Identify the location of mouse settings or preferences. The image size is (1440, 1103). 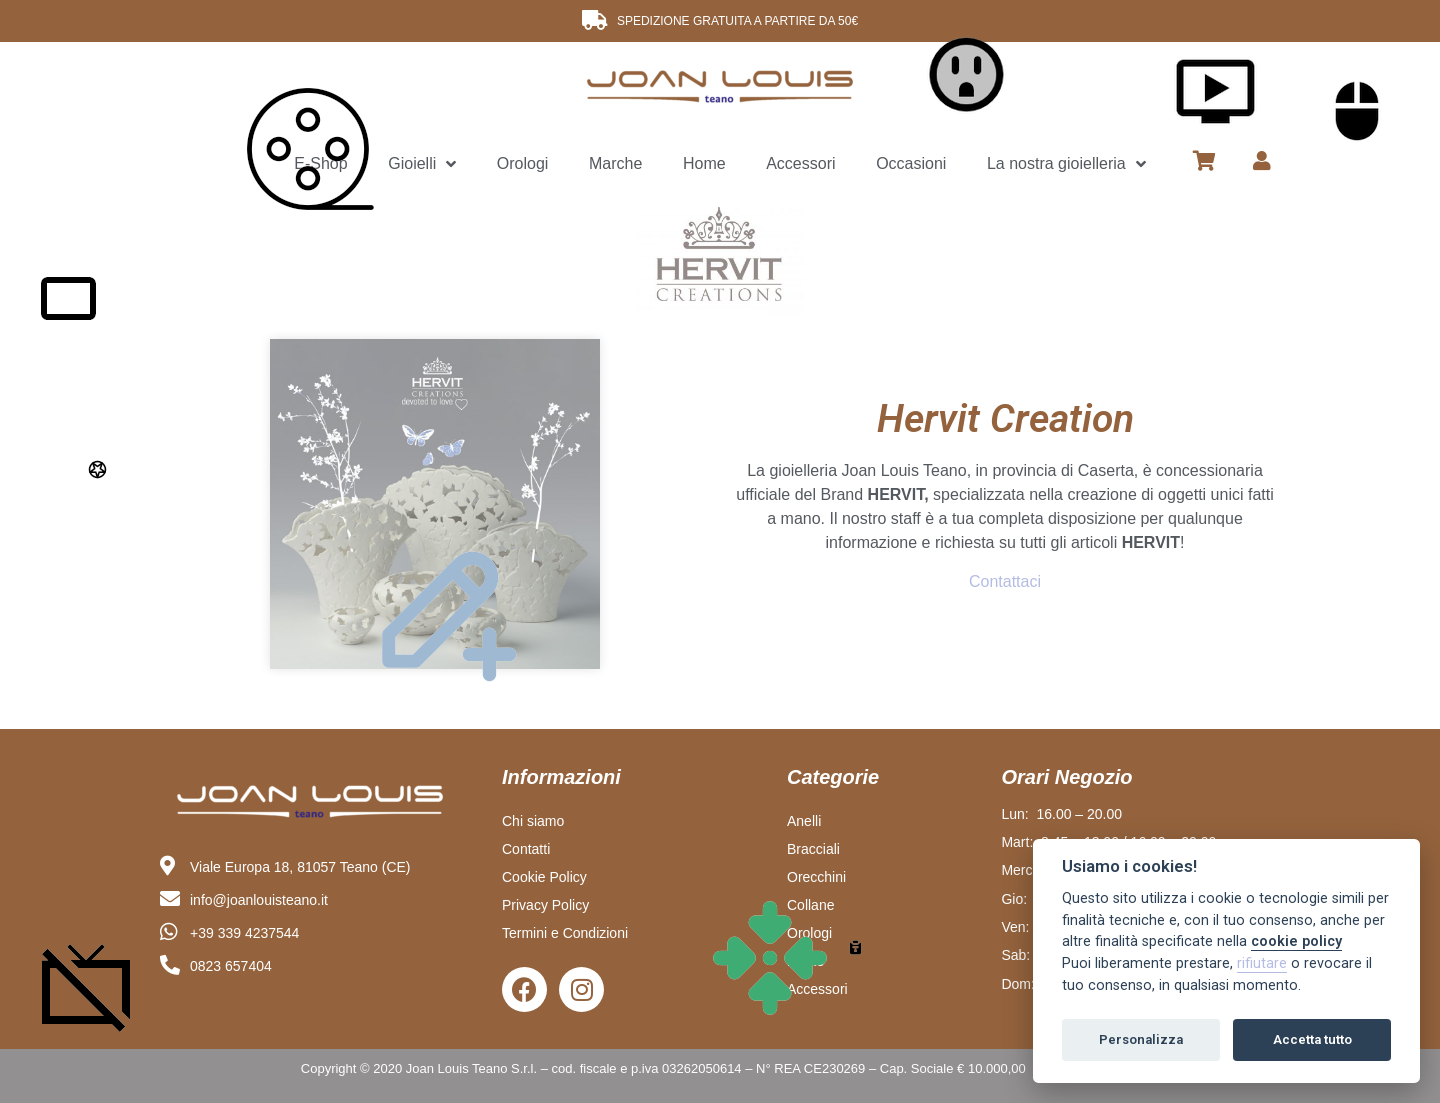
(1357, 111).